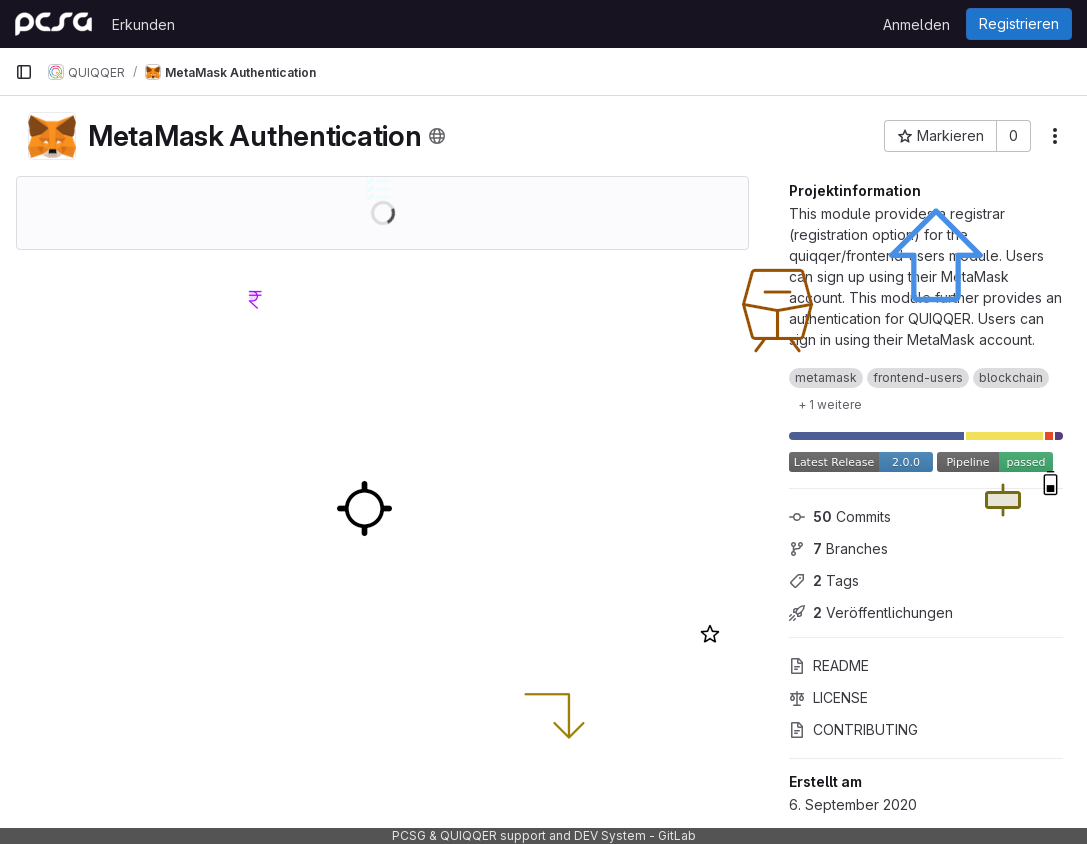 This screenshot has height=844, width=1087. Describe the element at coordinates (1003, 500) in the screenshot. I see `center align object horizontally` at that location.